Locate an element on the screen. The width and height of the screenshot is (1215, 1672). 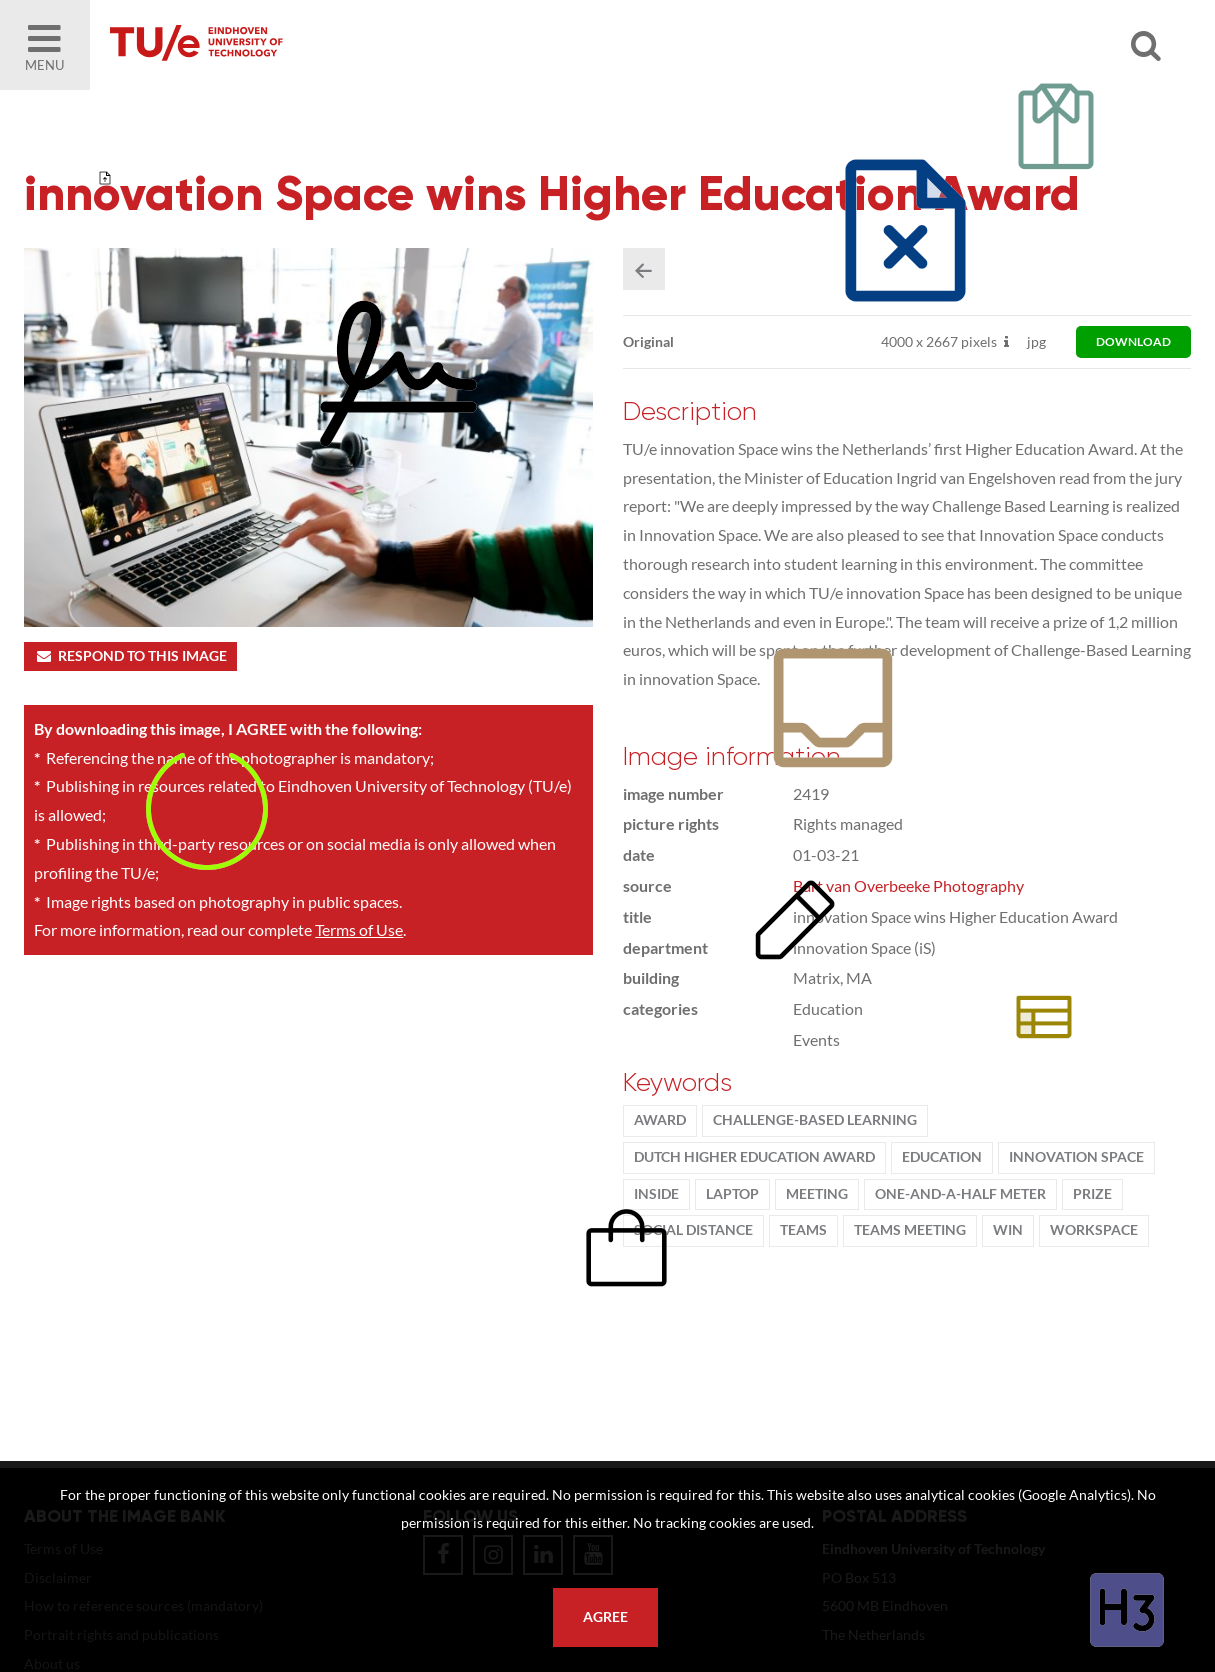
upload a file is located at coordinates (105, 178).